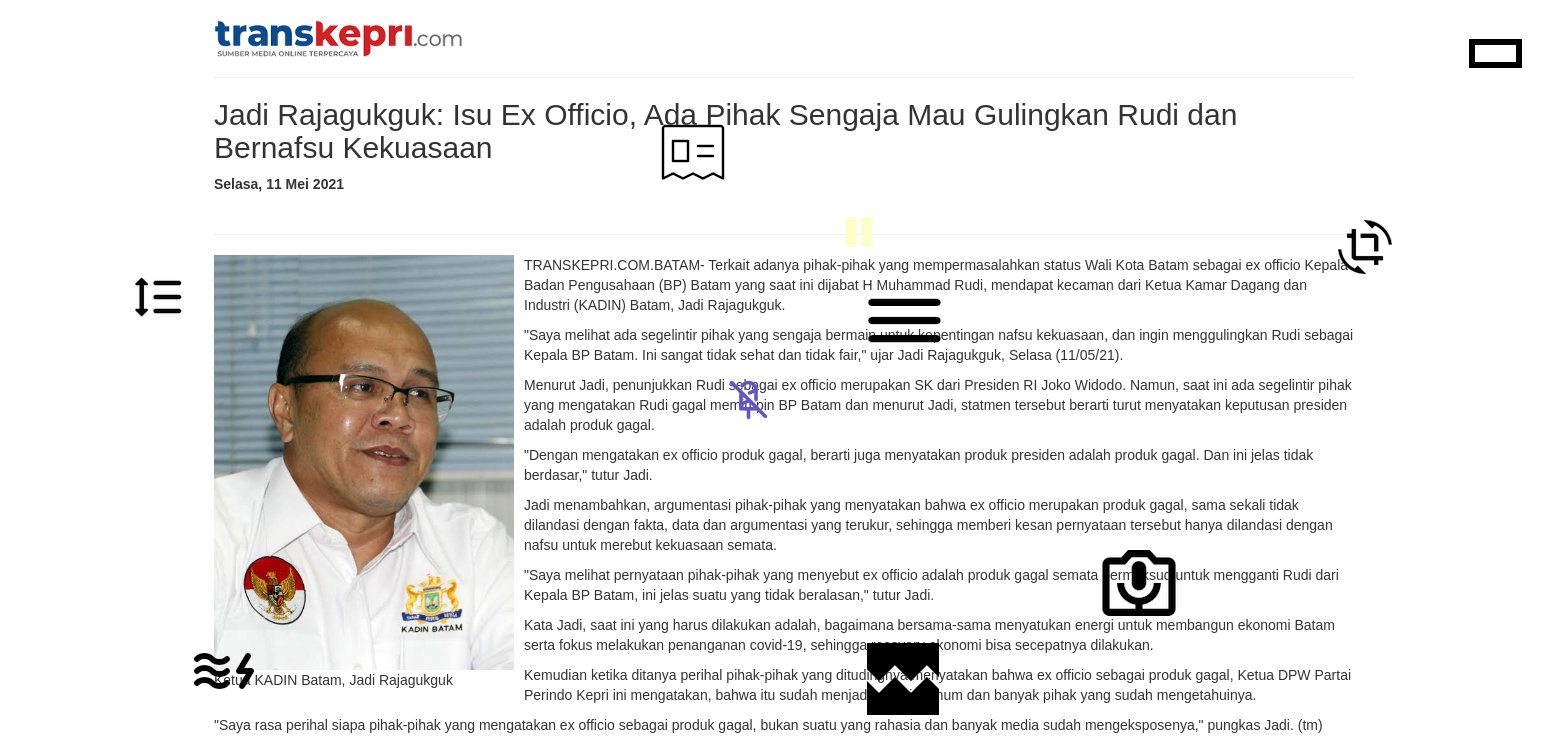 This screenshot has height=745, width=1568. I want to click on ice cream unavailable or sold out, so click(748, 399).